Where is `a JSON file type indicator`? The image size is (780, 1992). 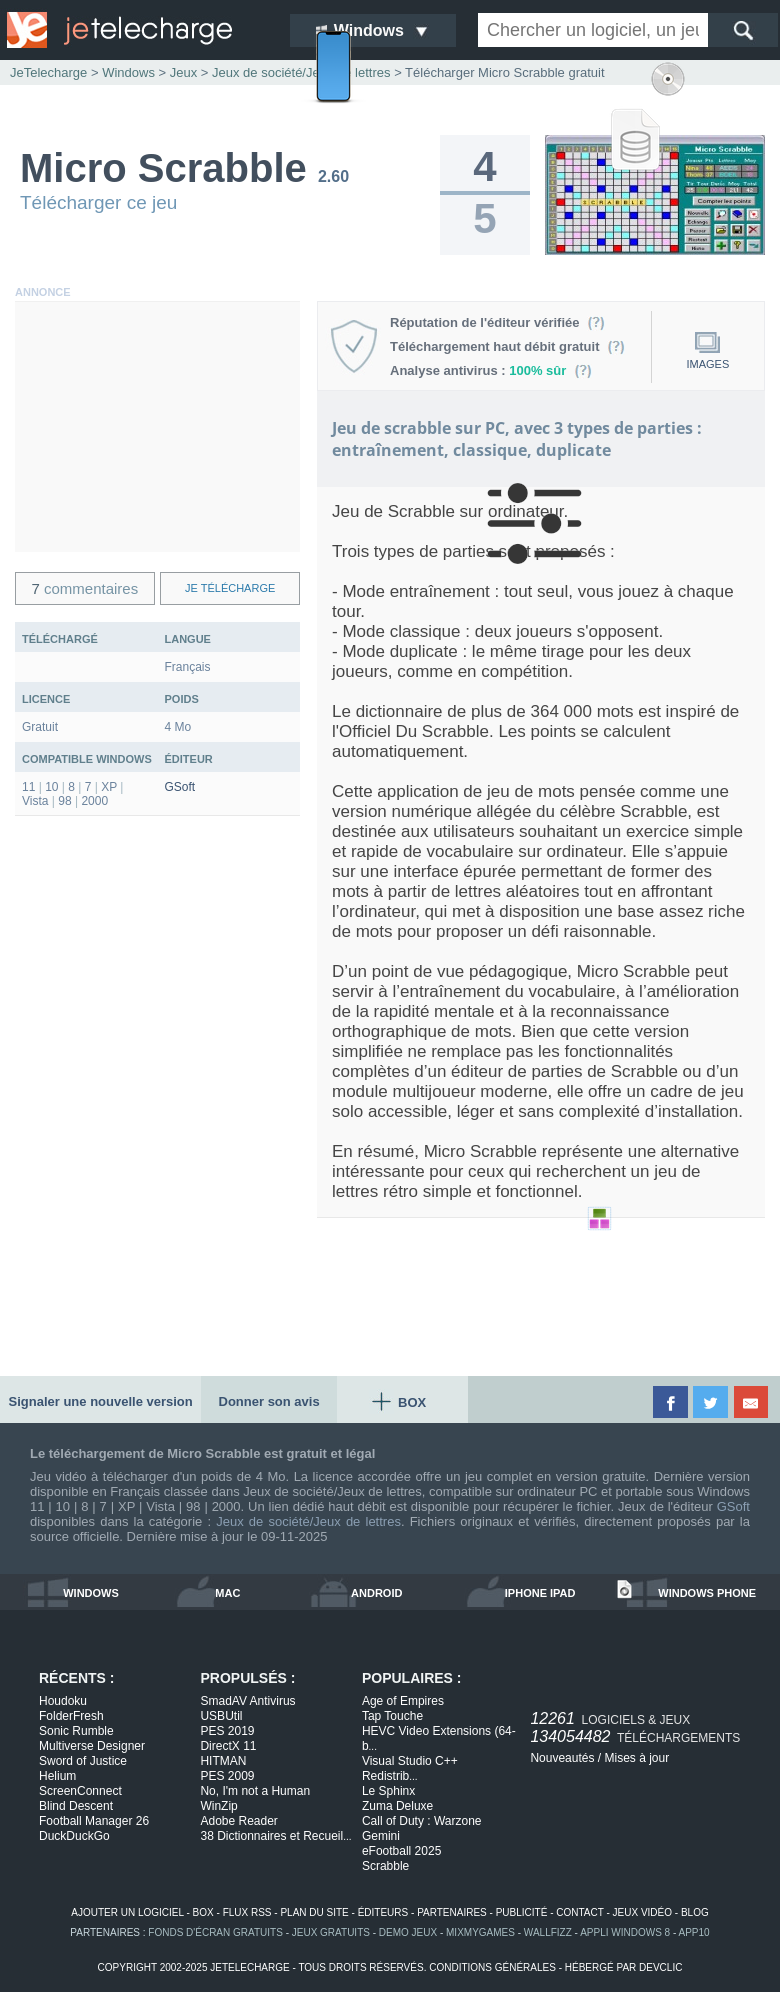
a JSON file type indicator is located at coordinates (624, 1589).